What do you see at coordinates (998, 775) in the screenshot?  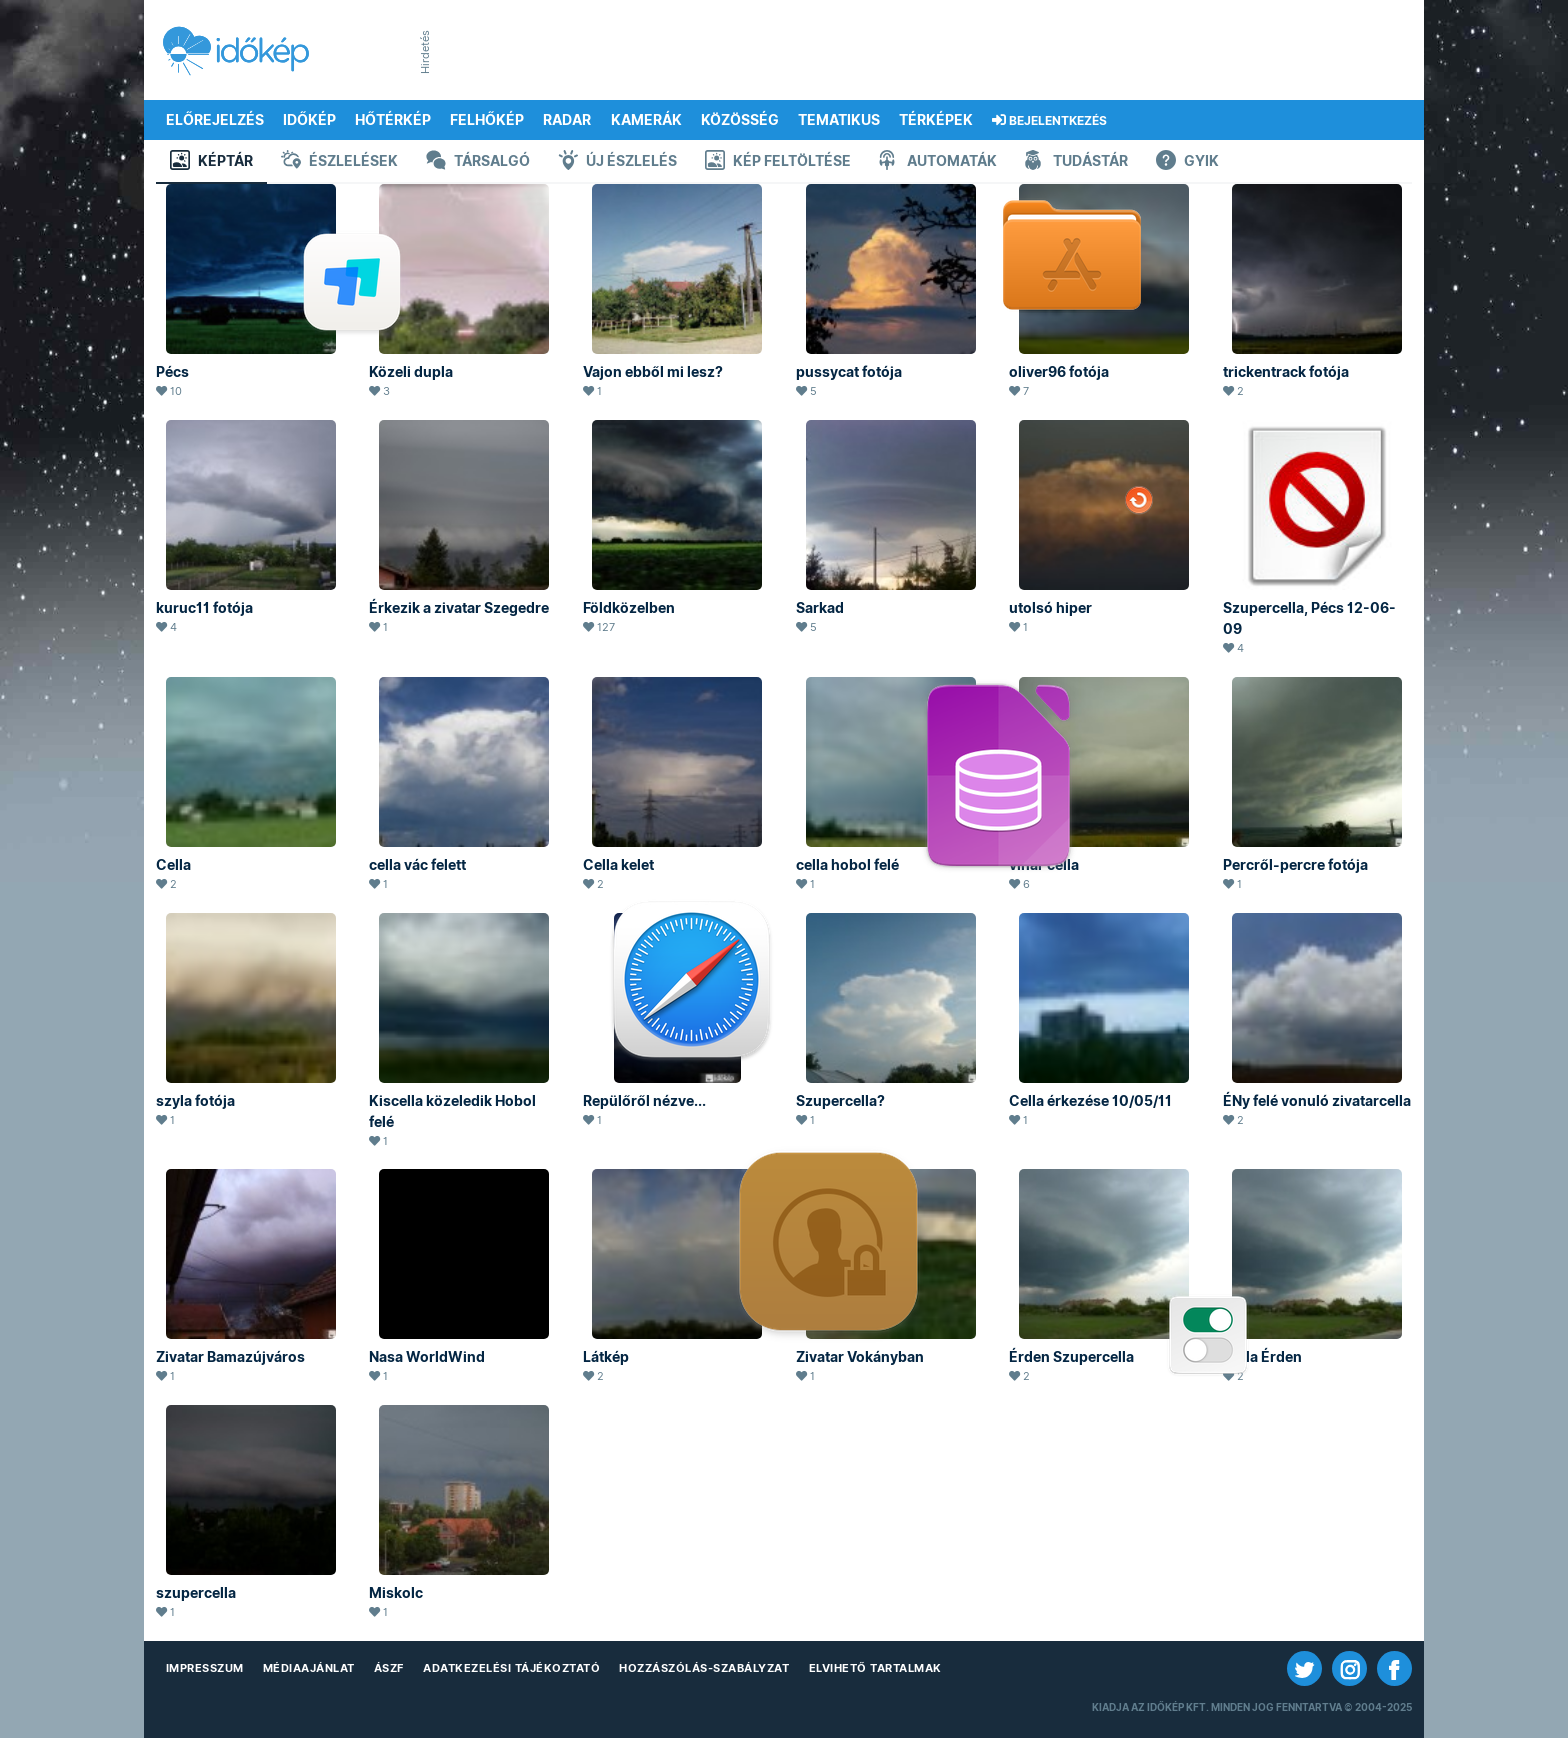 I see `open libreoffice base database application` at bounding box center [998, 775].